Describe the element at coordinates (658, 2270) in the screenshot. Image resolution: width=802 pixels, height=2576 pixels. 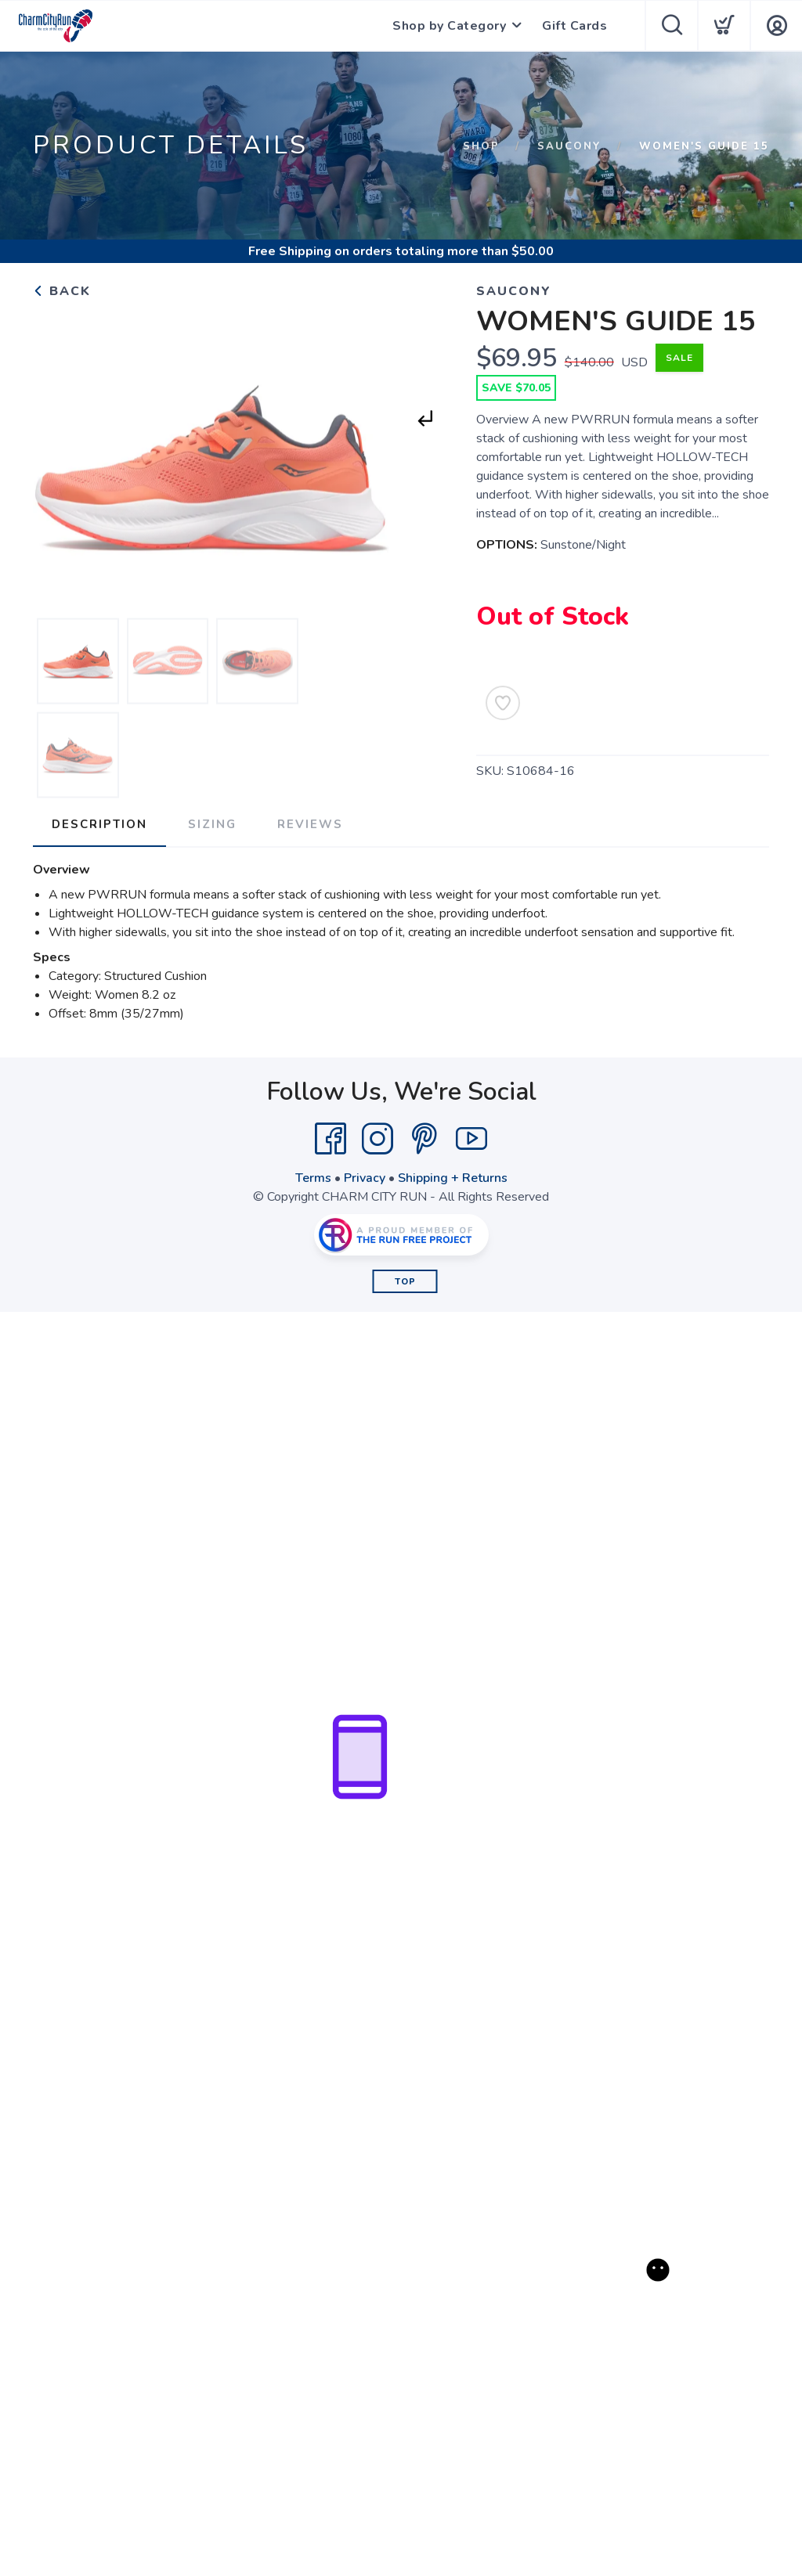
I see `a neutral or blank emoji reaction` at that location.